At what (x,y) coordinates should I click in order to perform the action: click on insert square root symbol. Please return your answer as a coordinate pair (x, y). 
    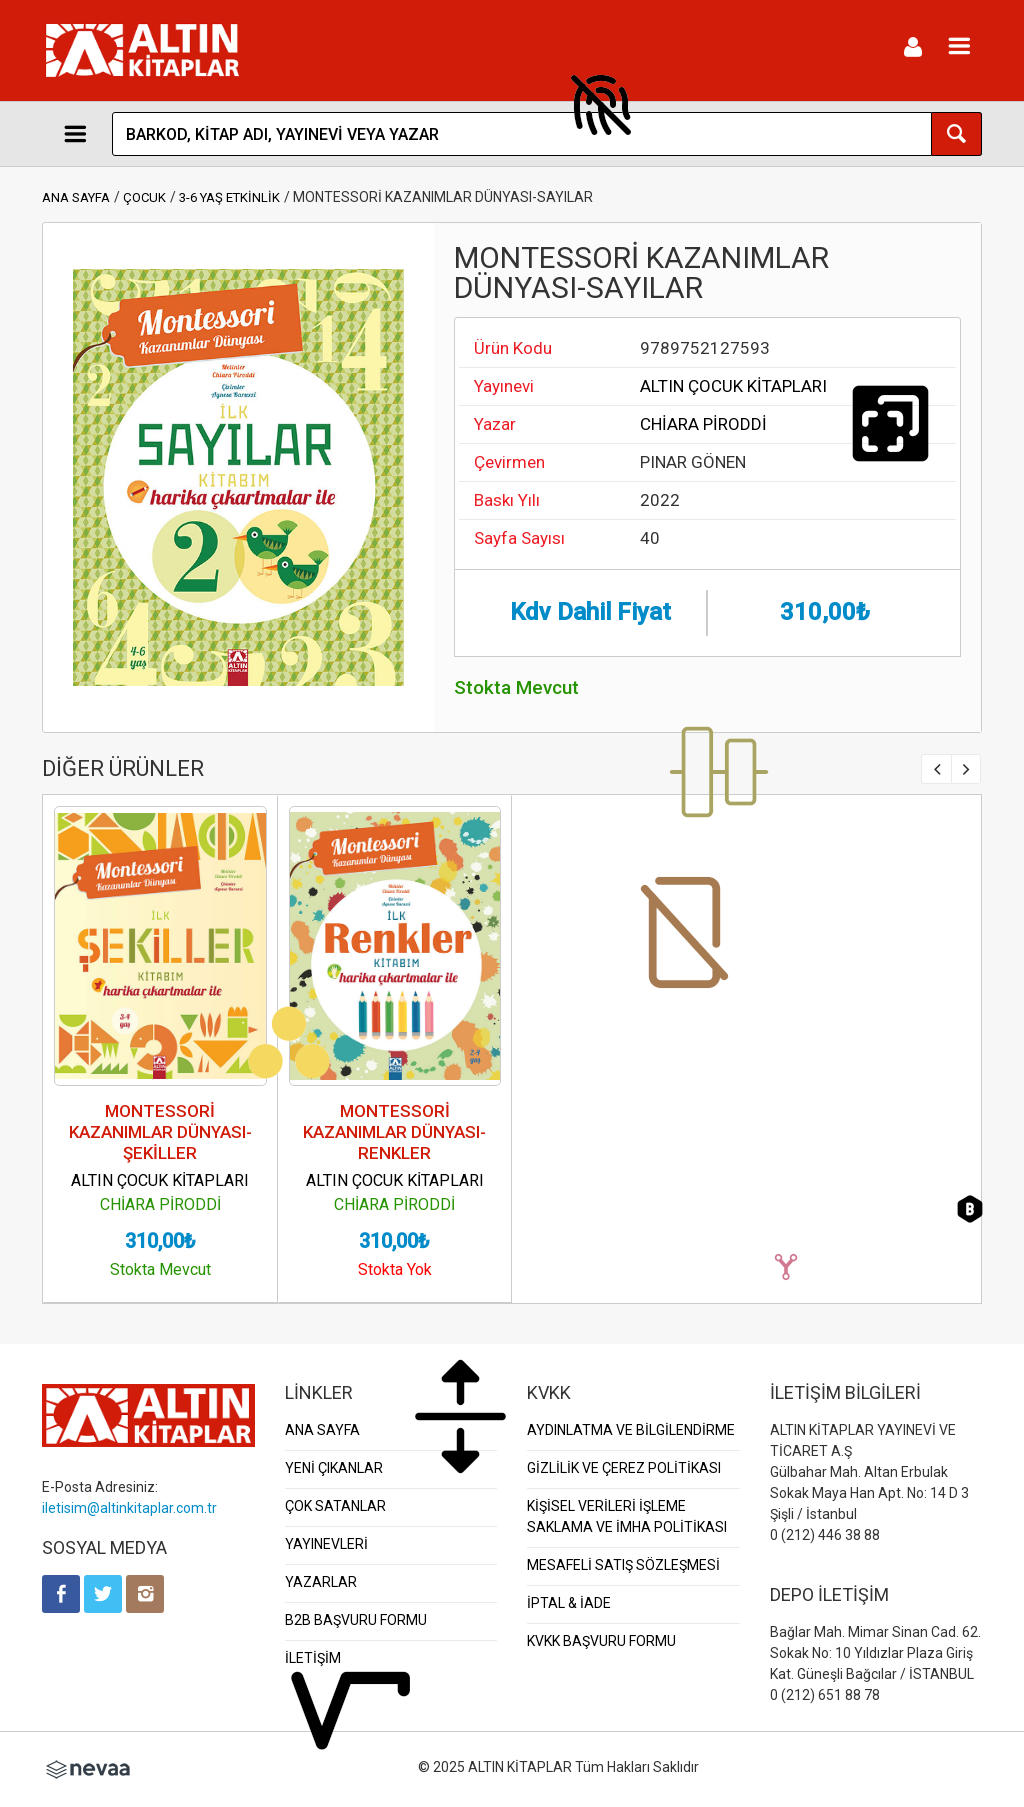
    Looking at the image, I should click on (346, 1702).